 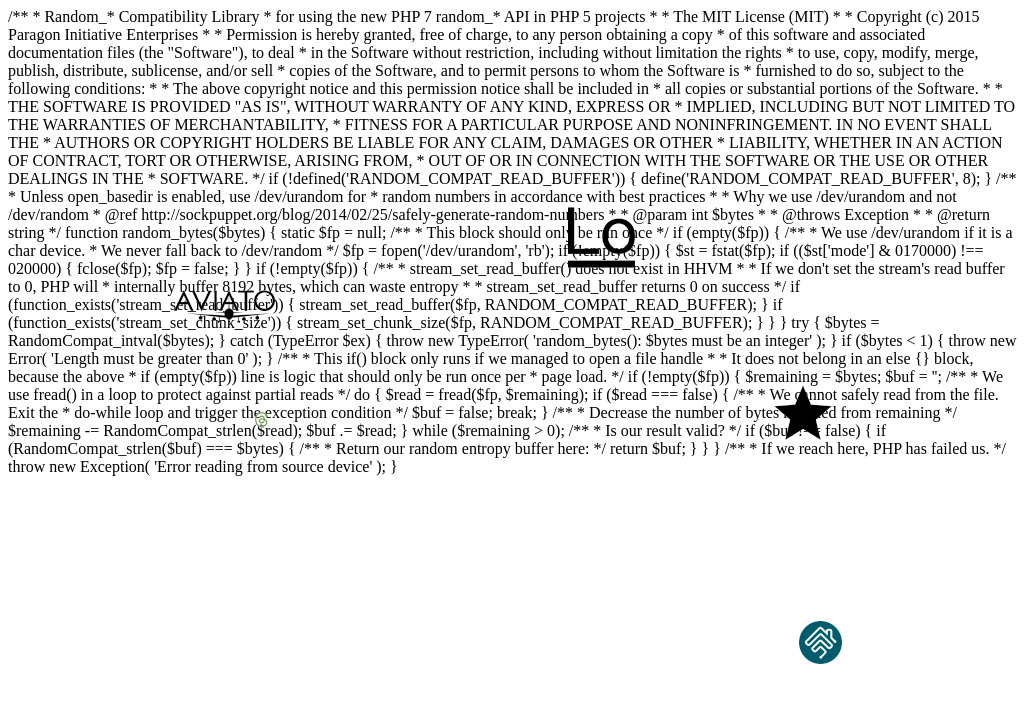 I want to click on mark item as favorite, so click(x=803, y=414).